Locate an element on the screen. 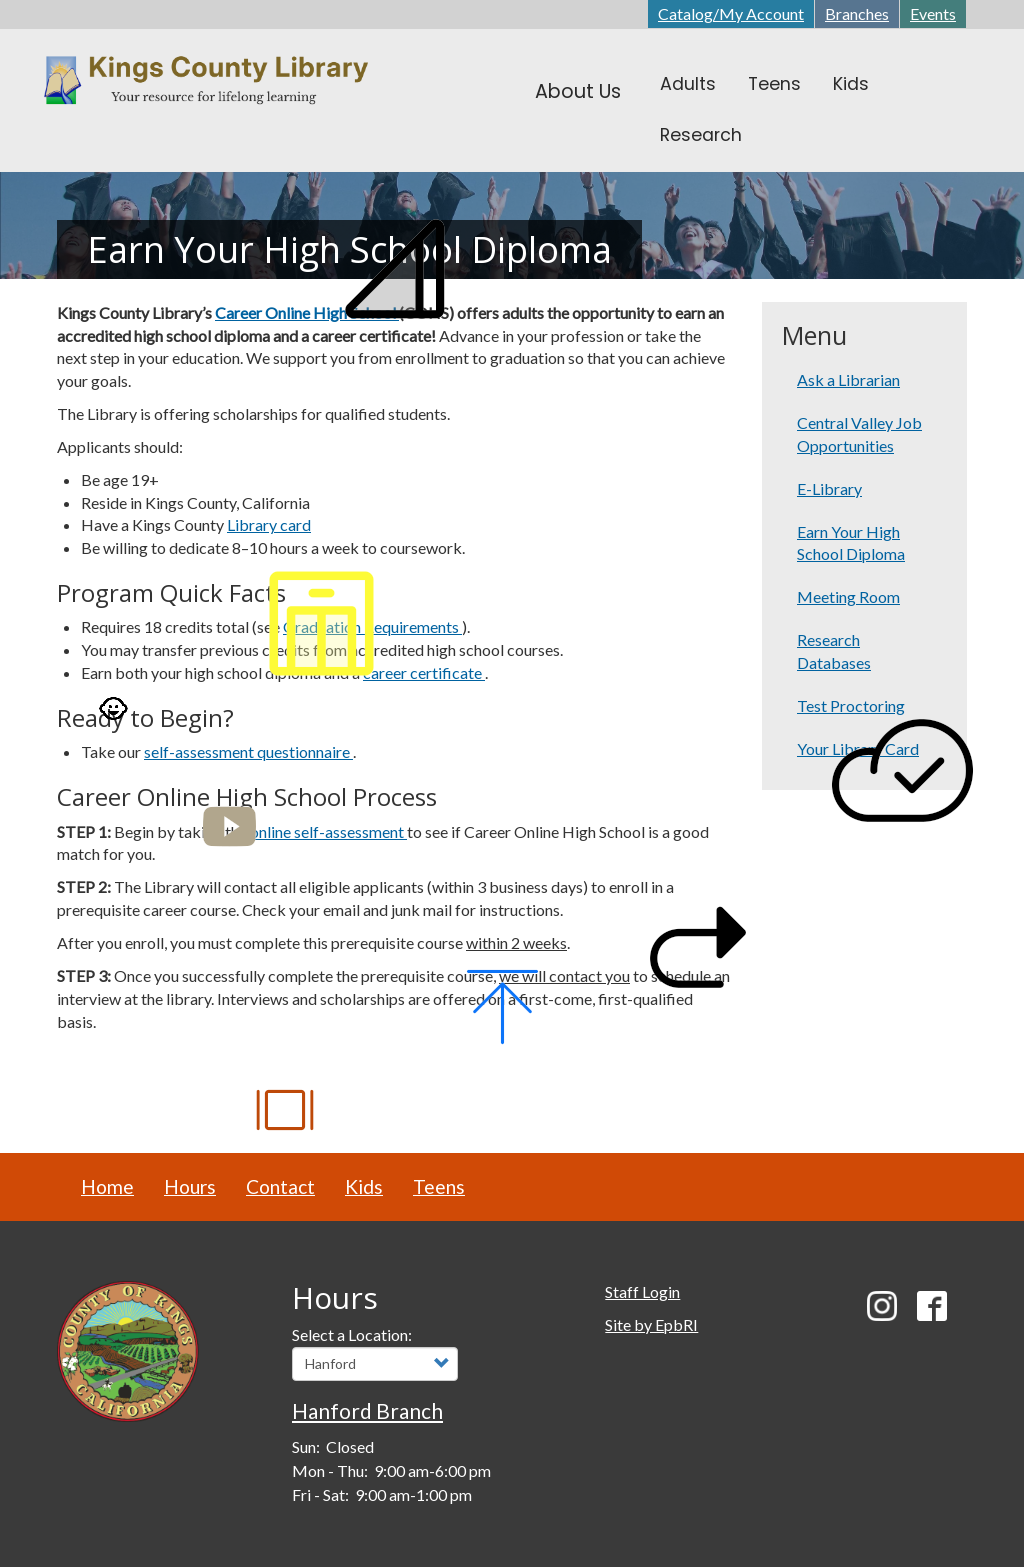 The height and width of the screenshot is (1568, 1024). indicates elevator access nearby is located at coordinates (321, 623).